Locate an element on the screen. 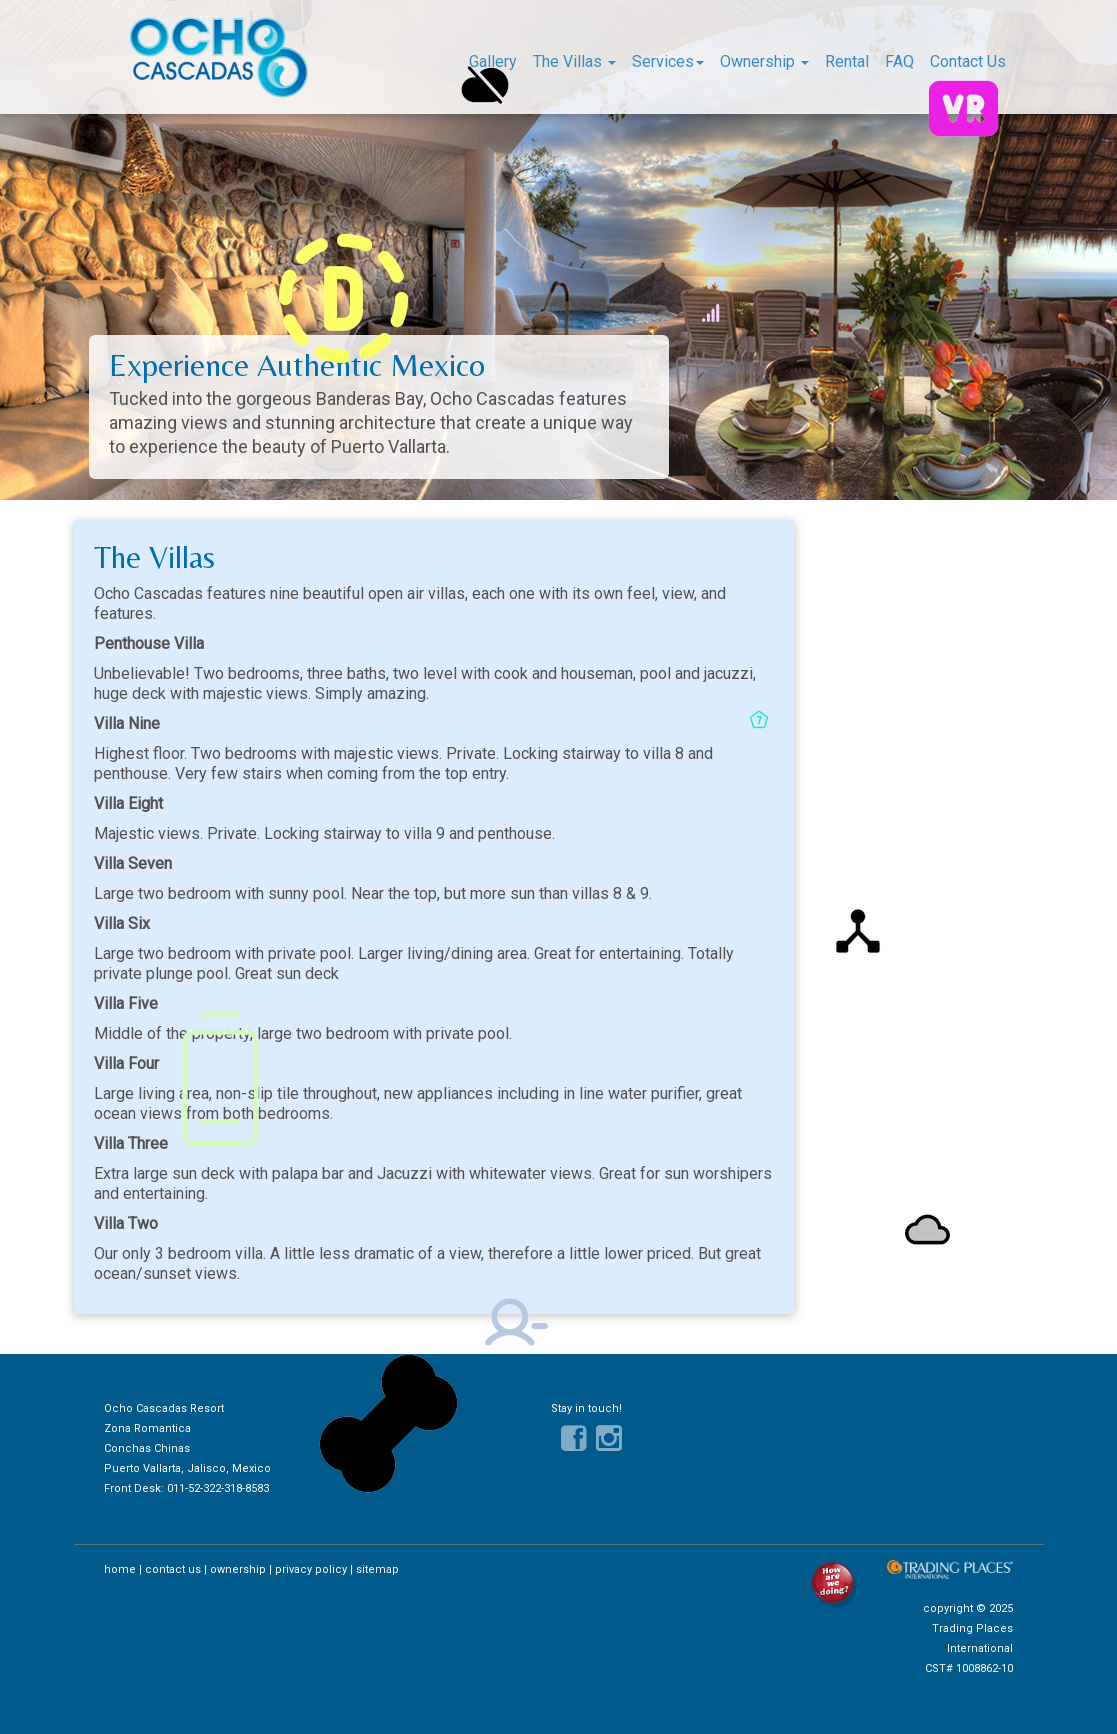 The height and width of the screenshot is (1734, 1117). indicates step 7 in a multi-step process is located at coordinates (759, 720).